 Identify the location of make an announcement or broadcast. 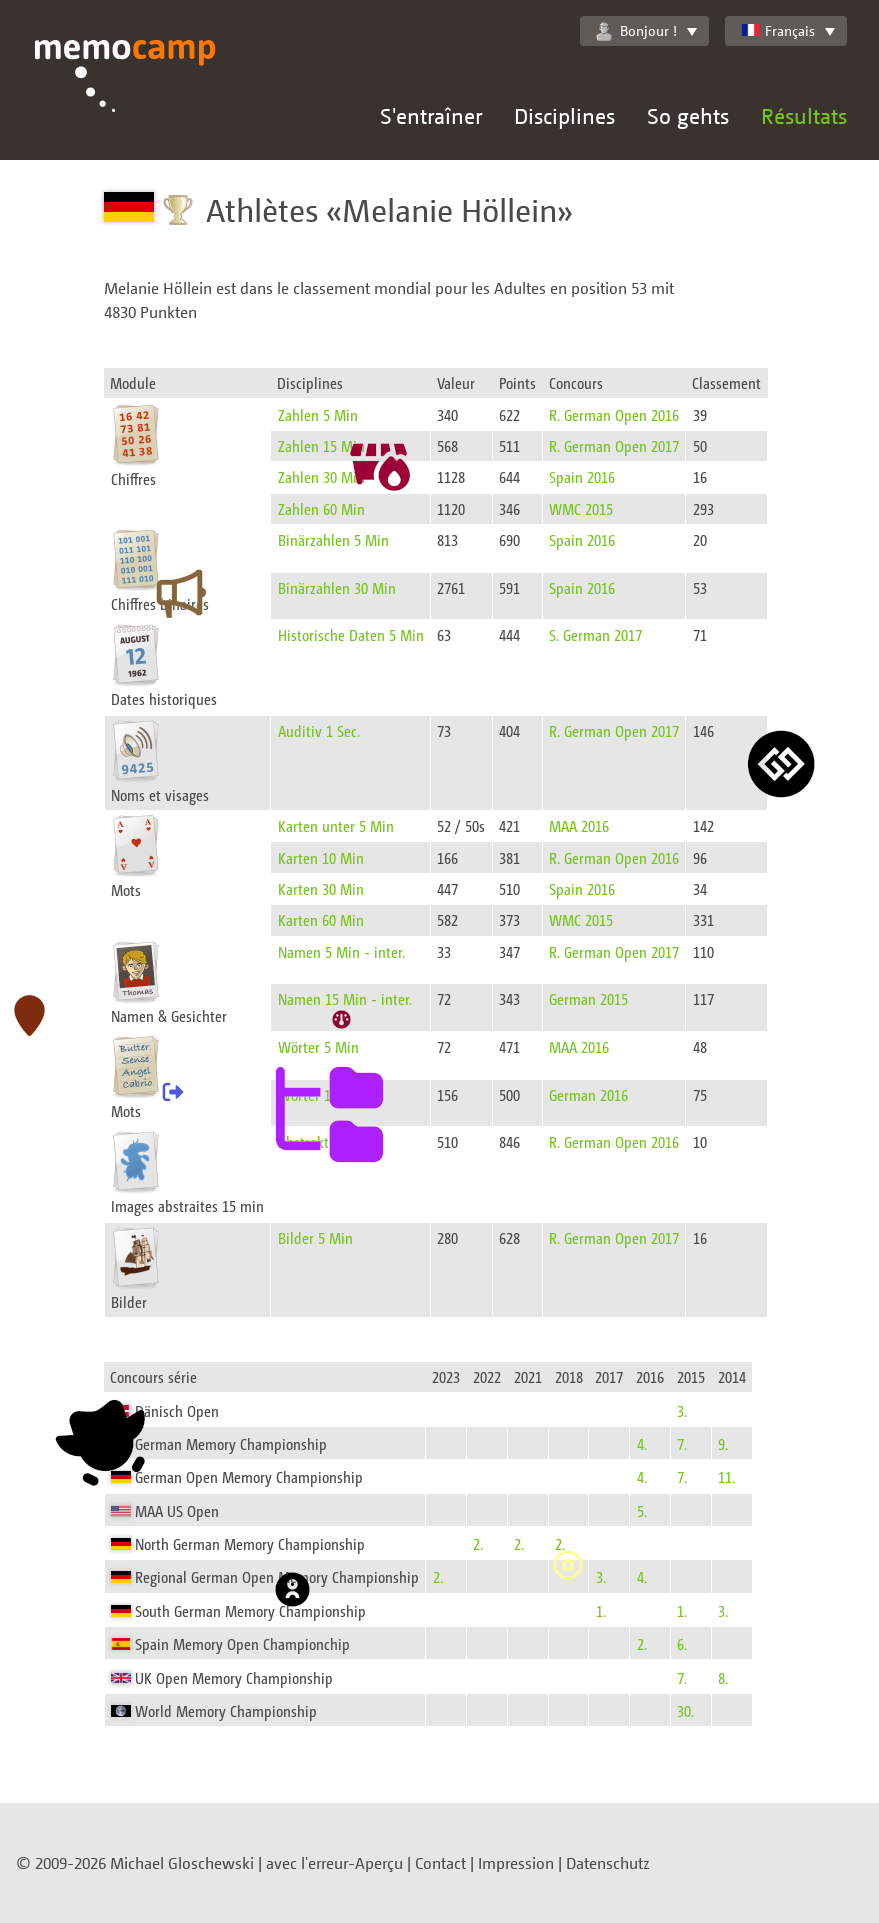
(179, 592).